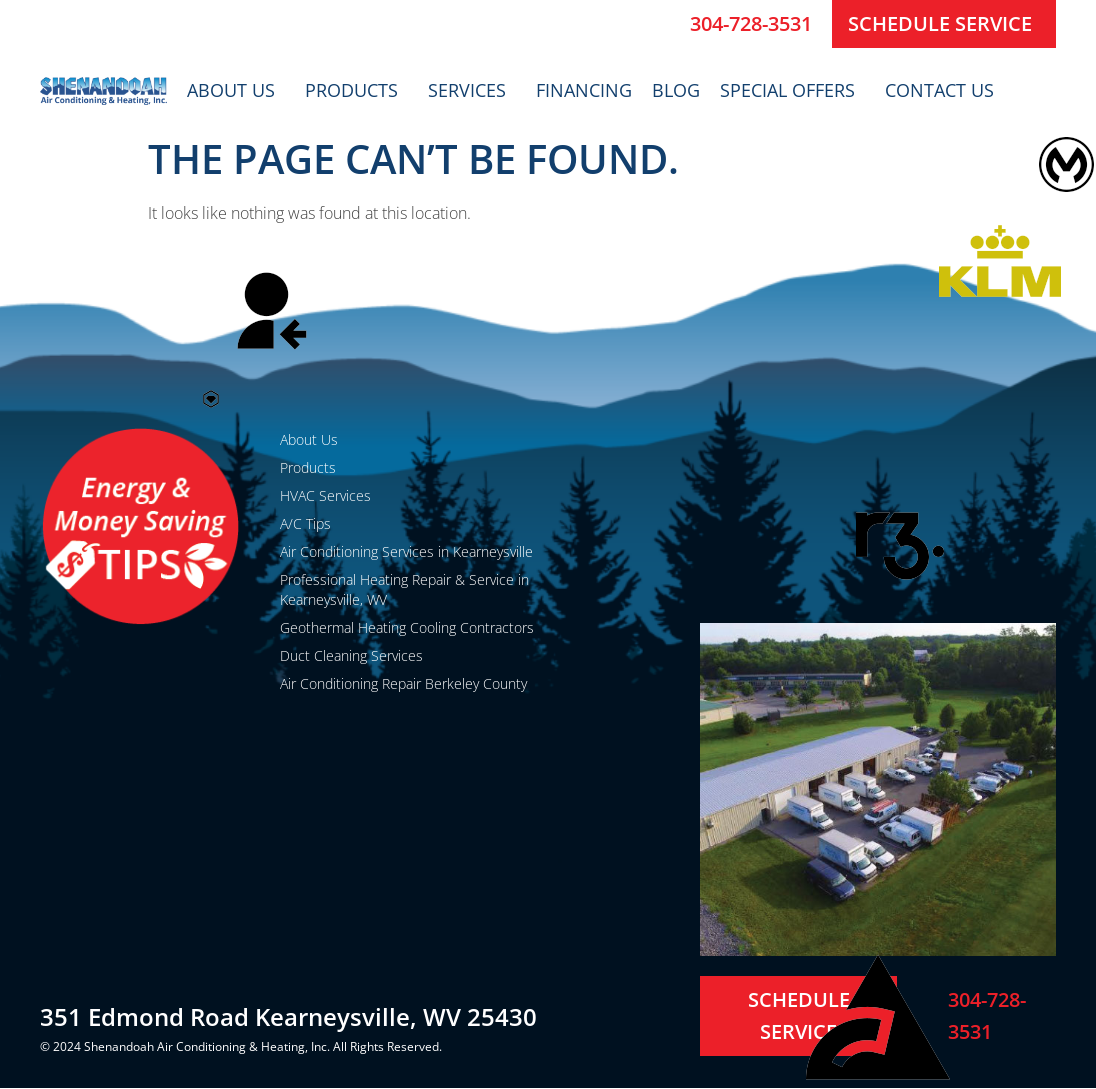 The image size is (1096, 1089). What do you see at coordinates (878, 1017) in the screenshot?
I see `biome code formatter and linter tool logo` at bounding box center [878, 1017].